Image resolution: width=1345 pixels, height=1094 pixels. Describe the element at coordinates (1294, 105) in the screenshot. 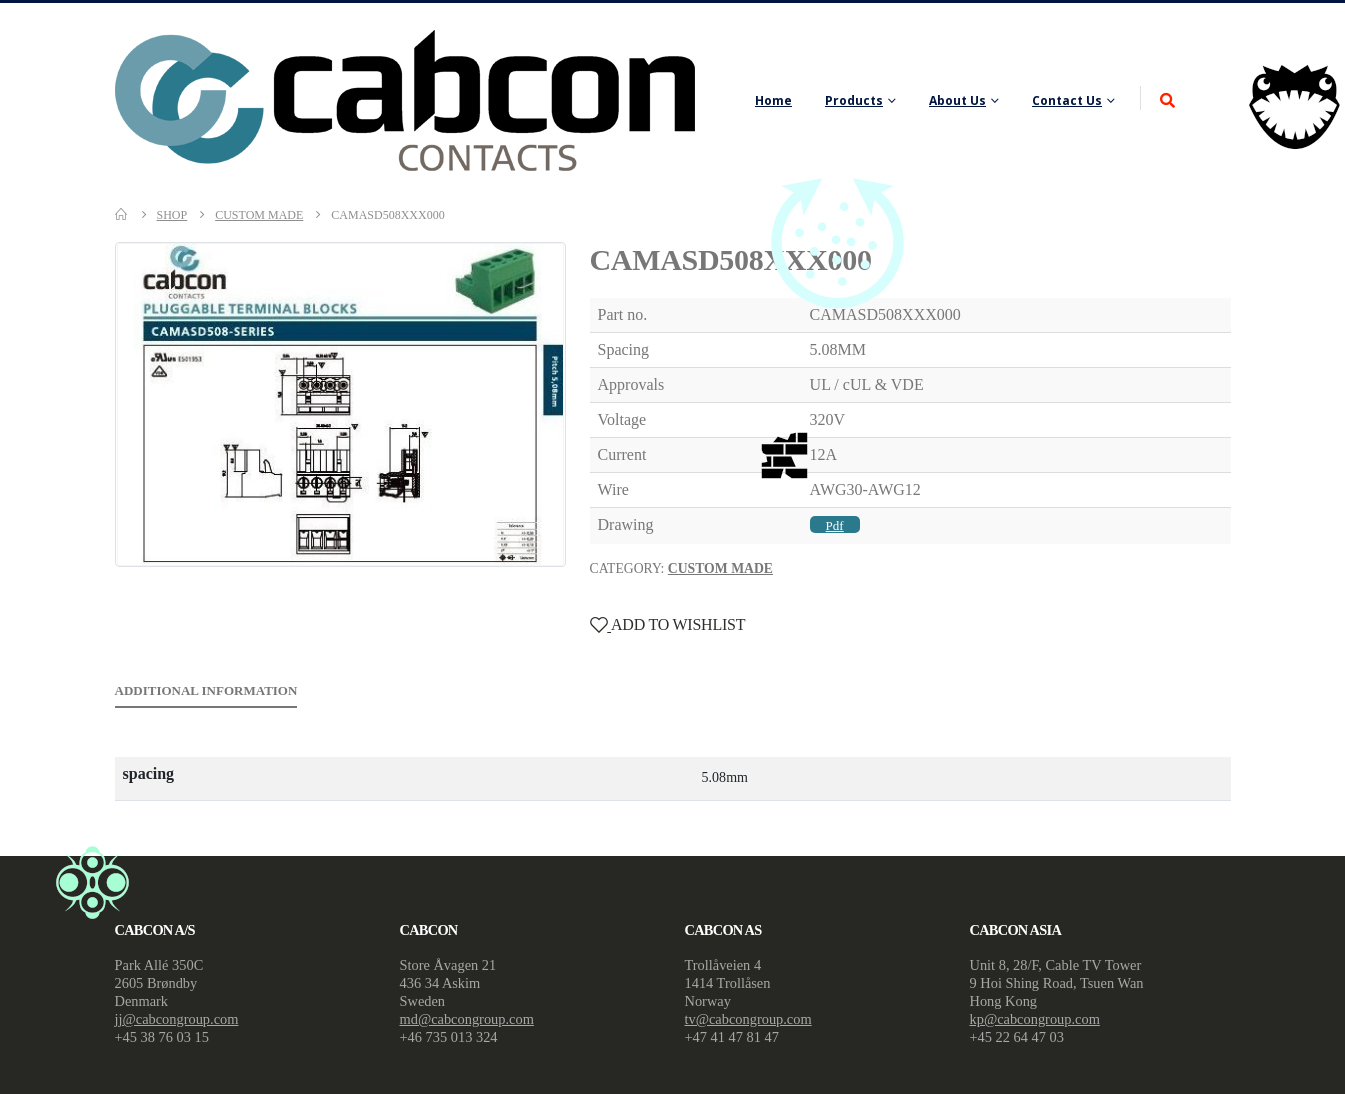

I see `creature or monster enemy type indicator` at that location.